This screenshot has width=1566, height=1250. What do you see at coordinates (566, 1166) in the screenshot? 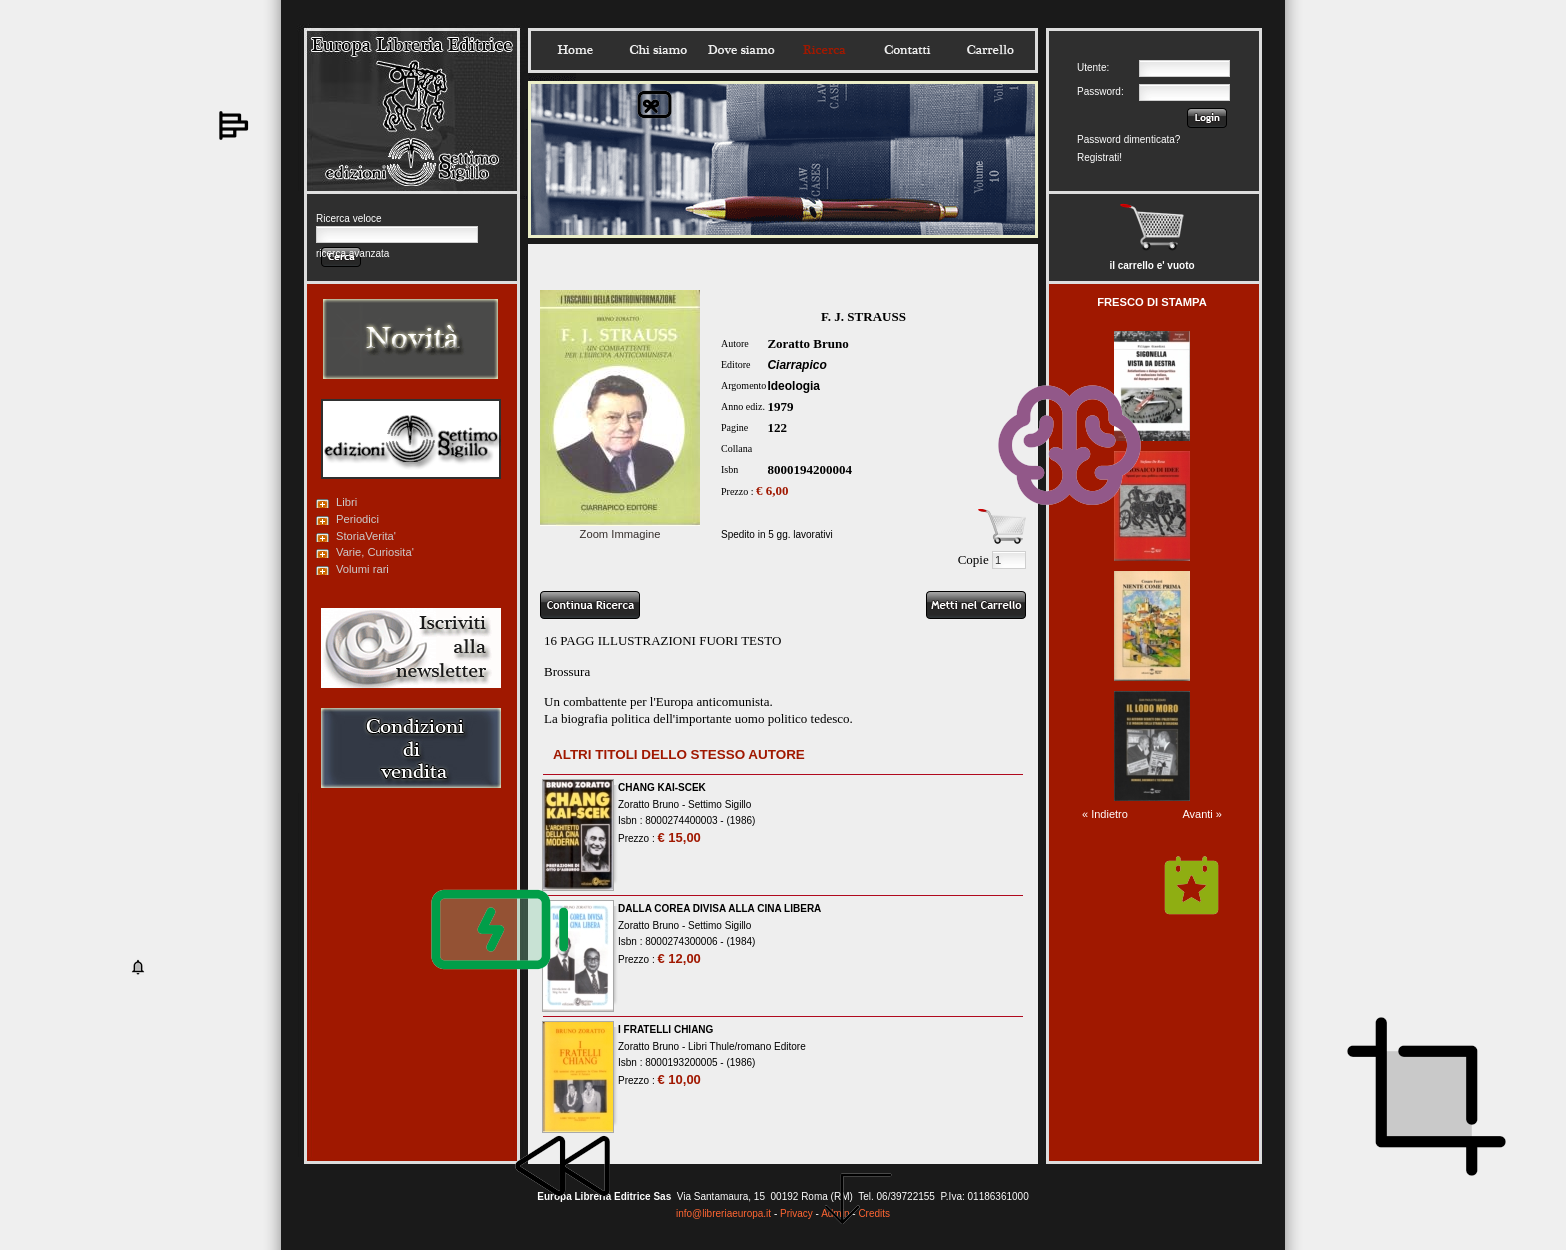
I see `rewind or skip backward in media playback` at bounding box center [566, 1166].